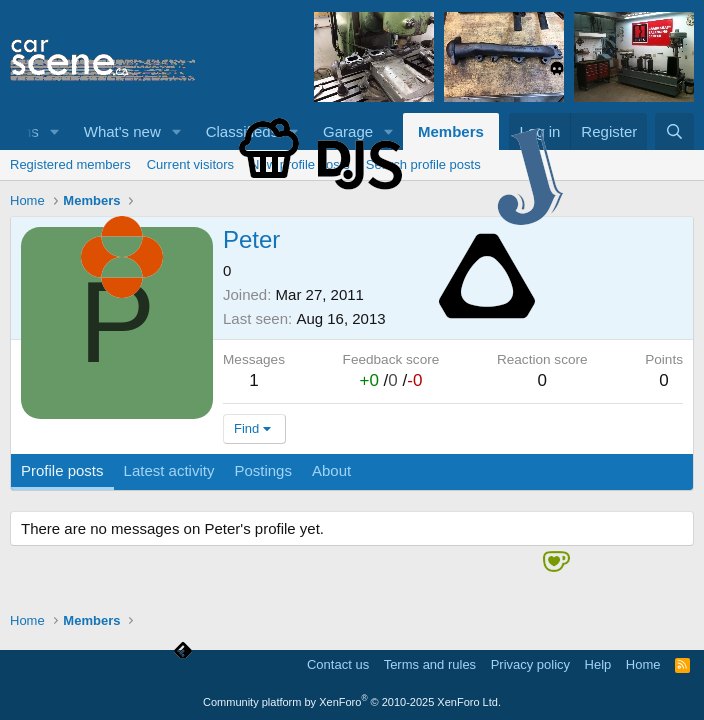 The width and height of the screenshot is (704, 720). I want to click on Merck pharmaceutical company logo, so click(122, 257).